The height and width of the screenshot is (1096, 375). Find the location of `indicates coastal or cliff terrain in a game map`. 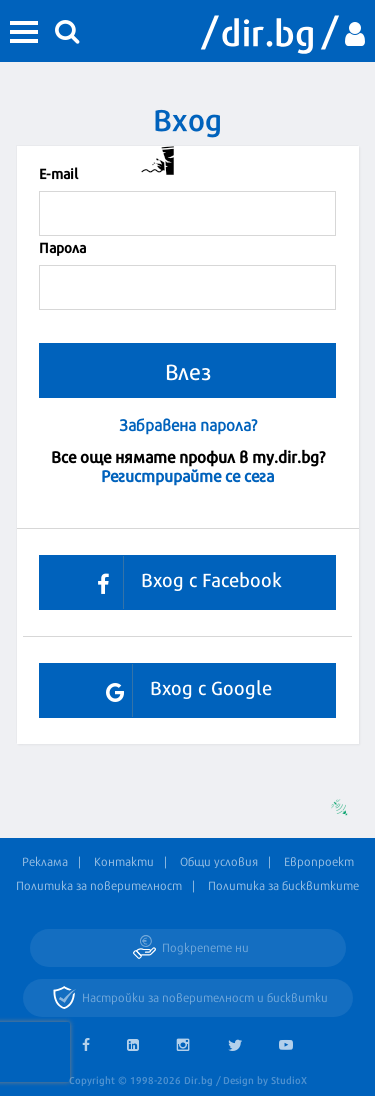

indicates coastal or cliff terrain in a game map is located at coordinates (157, 158).